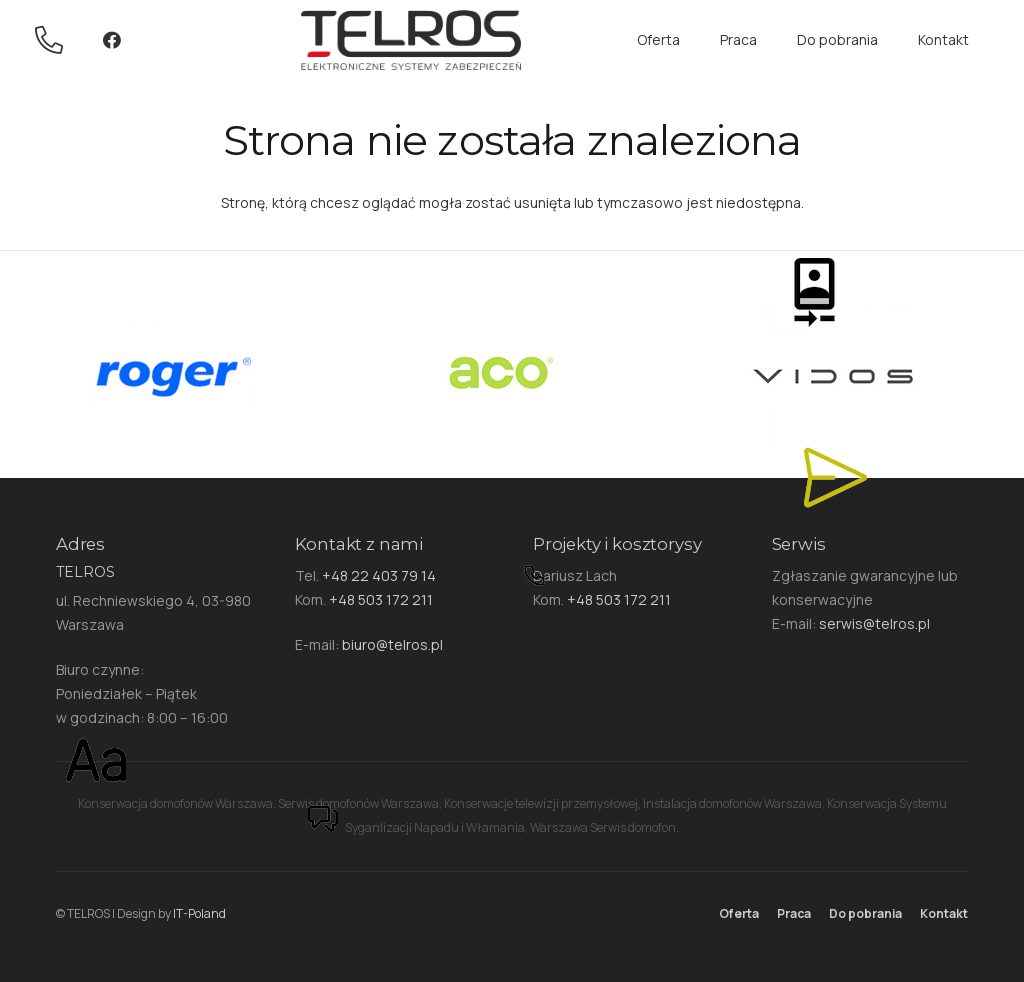  I want to click on send a message or comment, so click(835, 477).